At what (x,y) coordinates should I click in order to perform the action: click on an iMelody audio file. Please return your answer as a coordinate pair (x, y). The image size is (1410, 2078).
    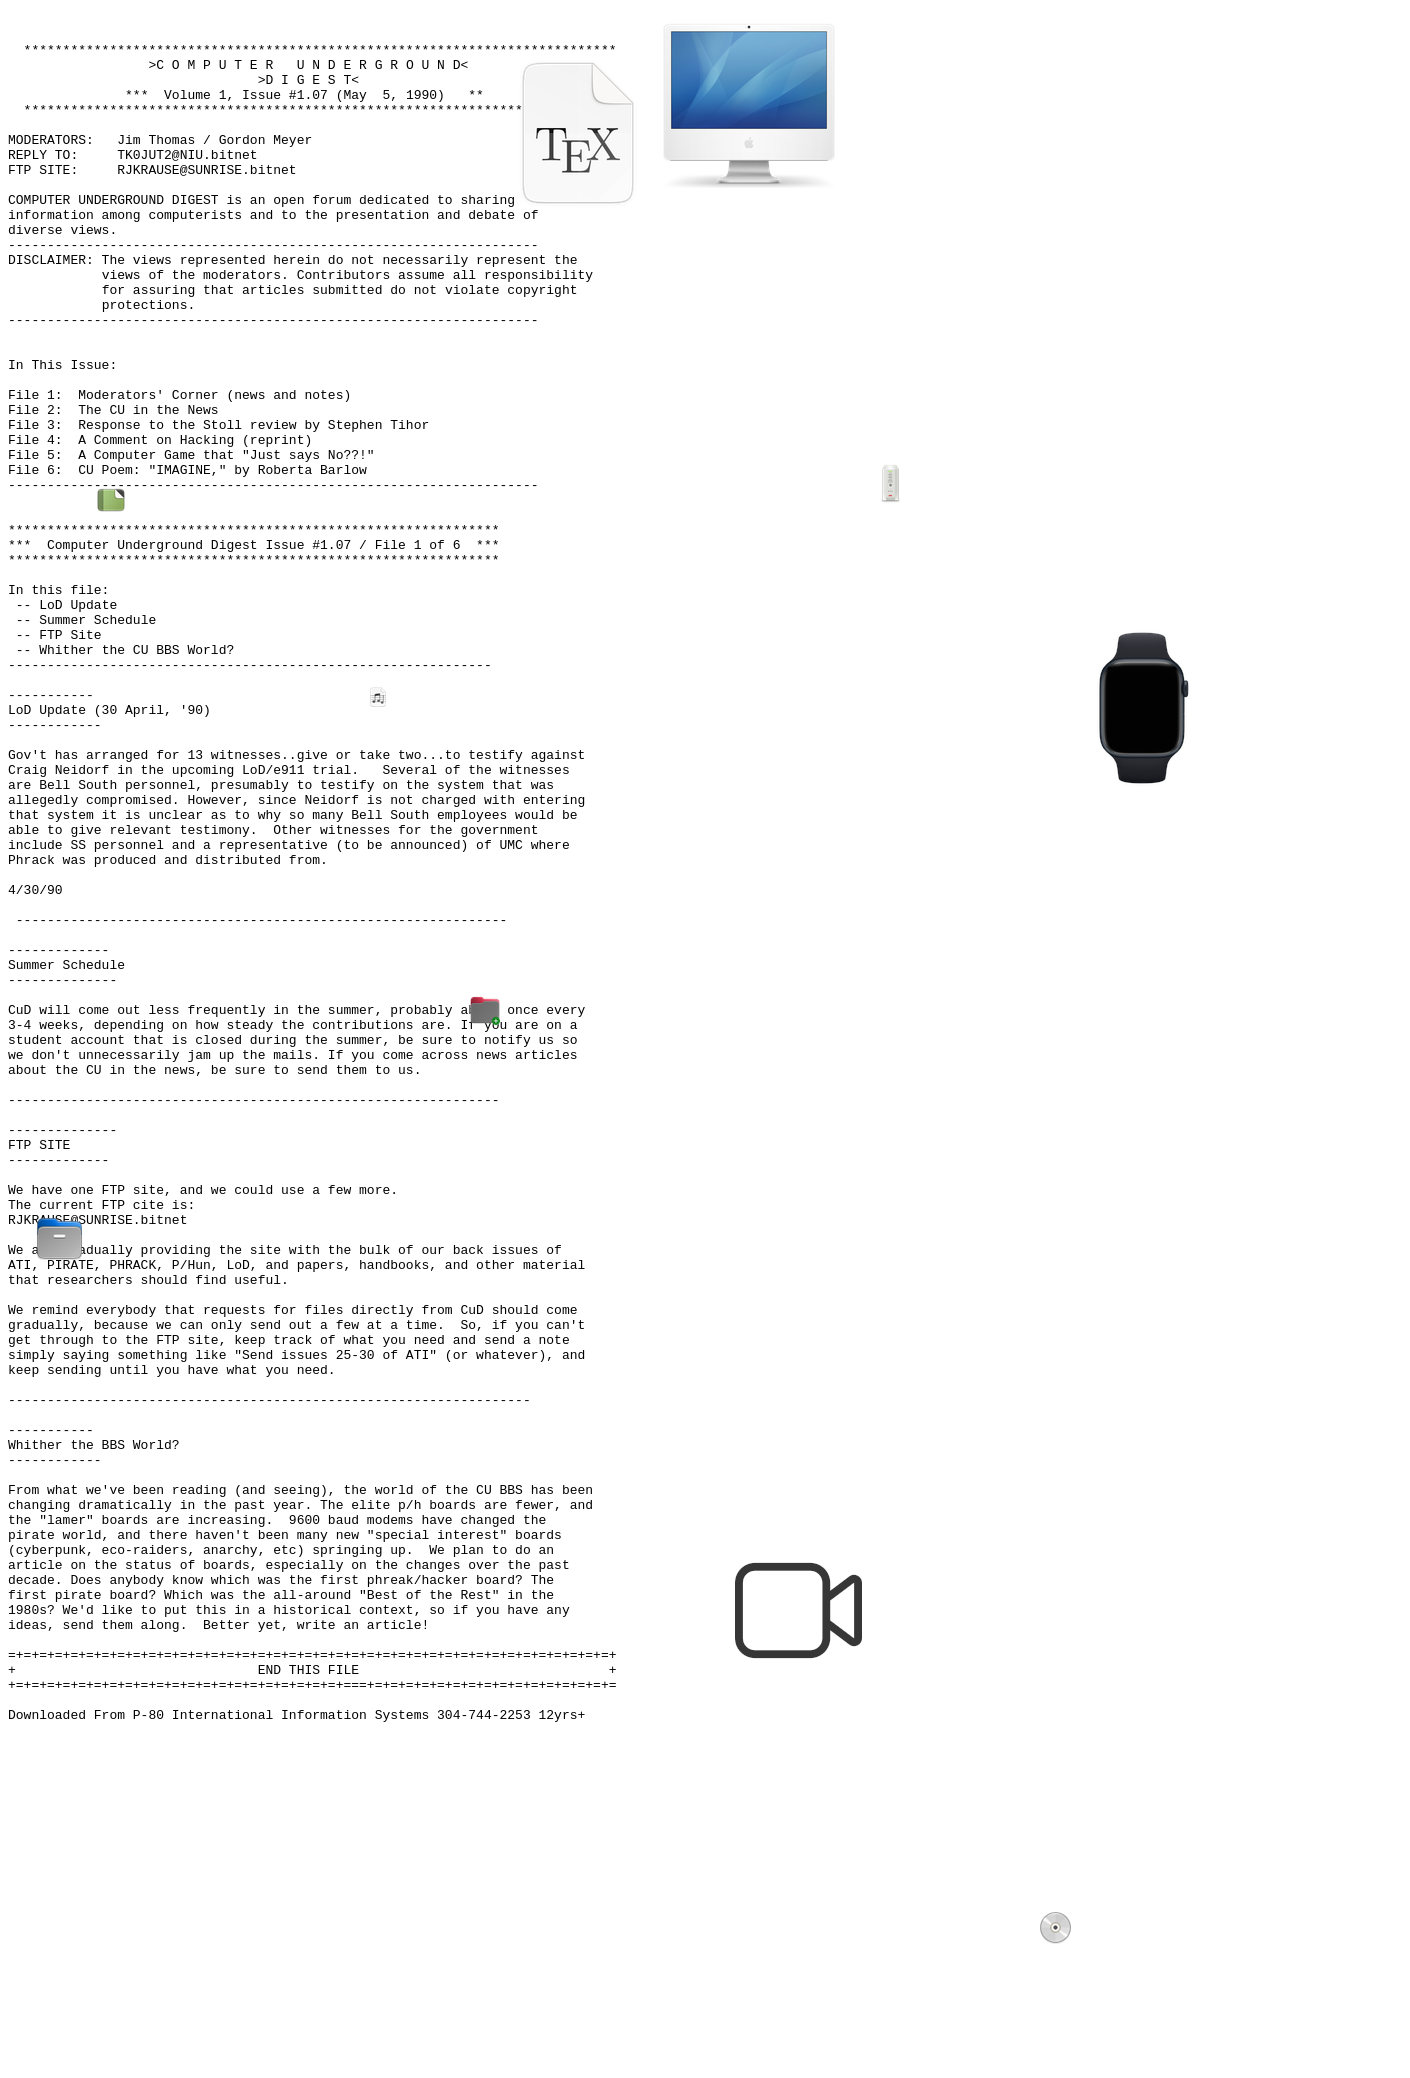
    Looking at the image, I should click on (378, 697).